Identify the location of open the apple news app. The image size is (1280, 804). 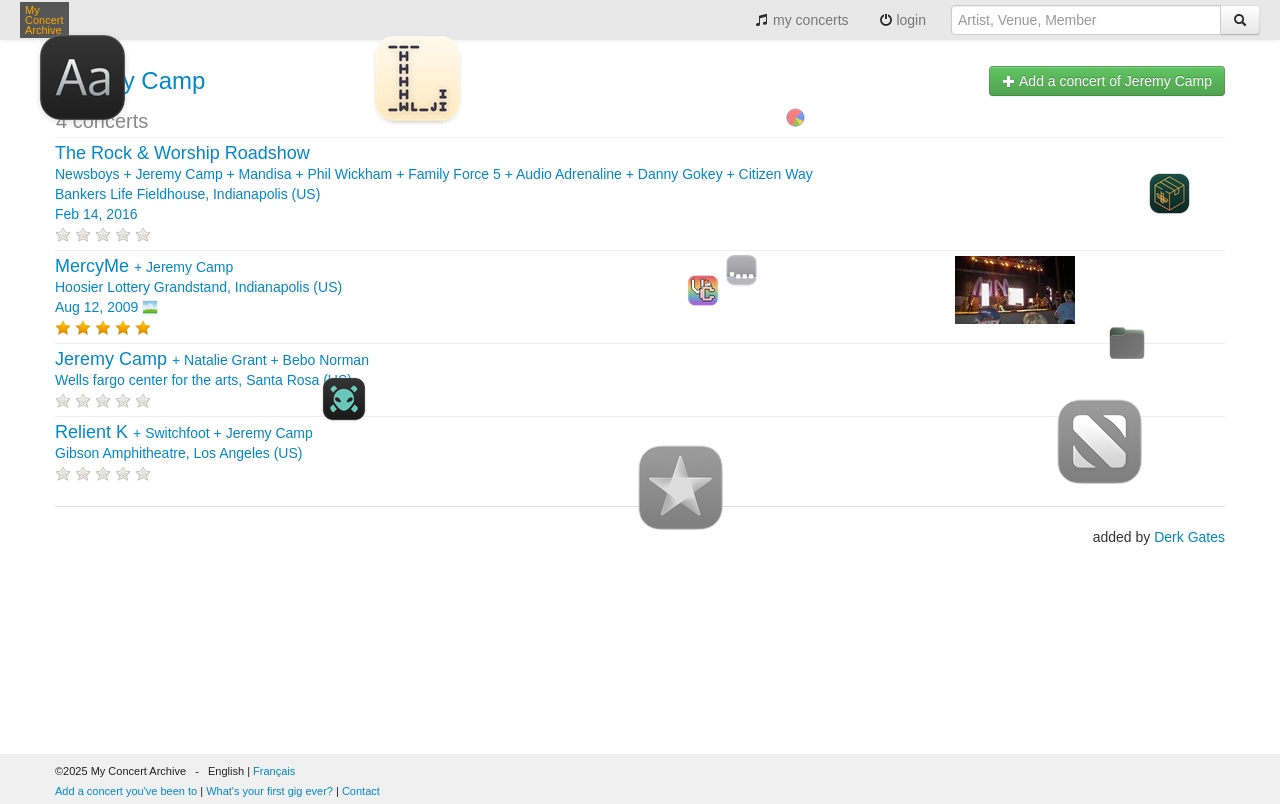
(1099, 441).